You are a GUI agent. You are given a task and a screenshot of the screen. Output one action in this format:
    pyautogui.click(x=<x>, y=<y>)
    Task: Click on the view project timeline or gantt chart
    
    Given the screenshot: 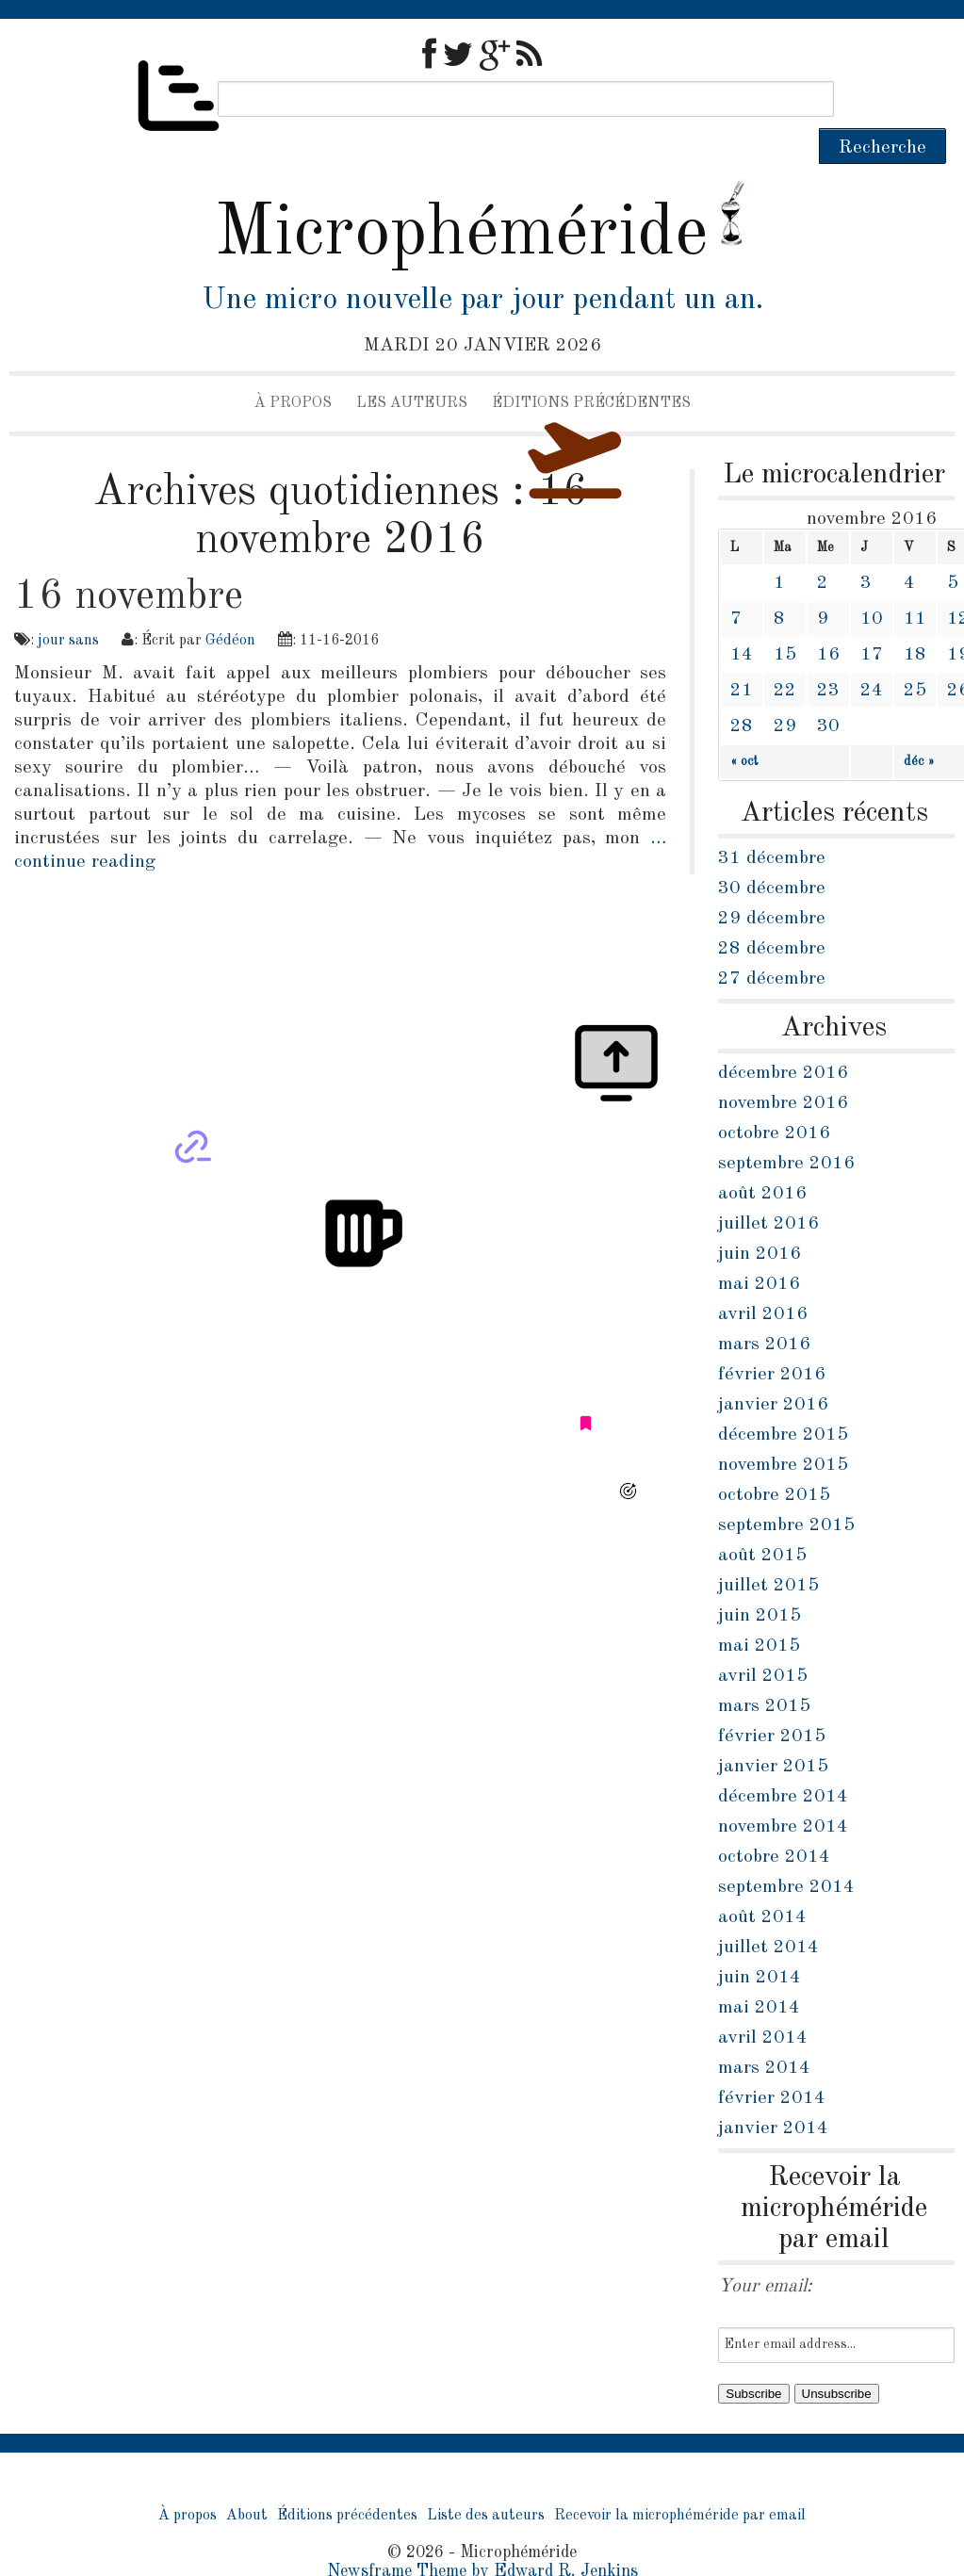 What is the action you would take?
    pyautogui.click(x=178, y=95)
    